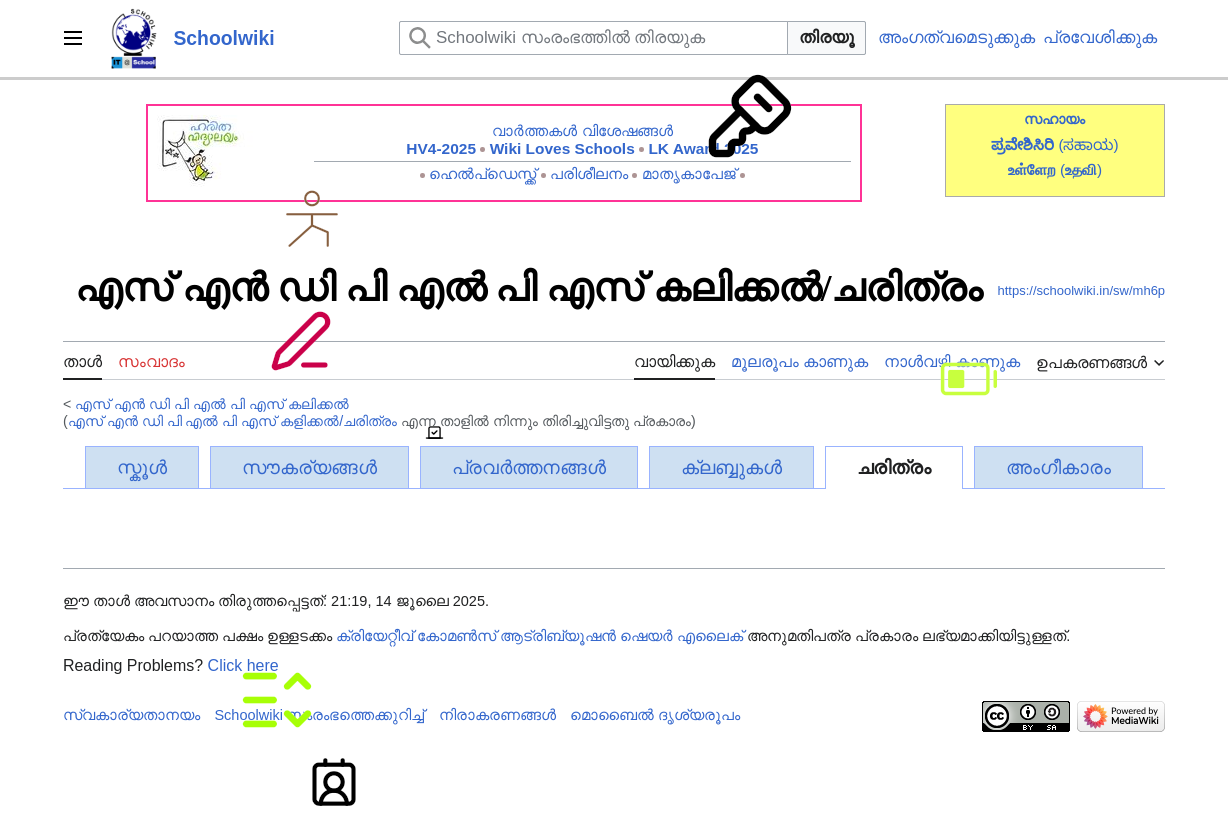 This screenshot has height=821, width=1228. I want to click on sort list items ascending or descending, so click(277, 700).